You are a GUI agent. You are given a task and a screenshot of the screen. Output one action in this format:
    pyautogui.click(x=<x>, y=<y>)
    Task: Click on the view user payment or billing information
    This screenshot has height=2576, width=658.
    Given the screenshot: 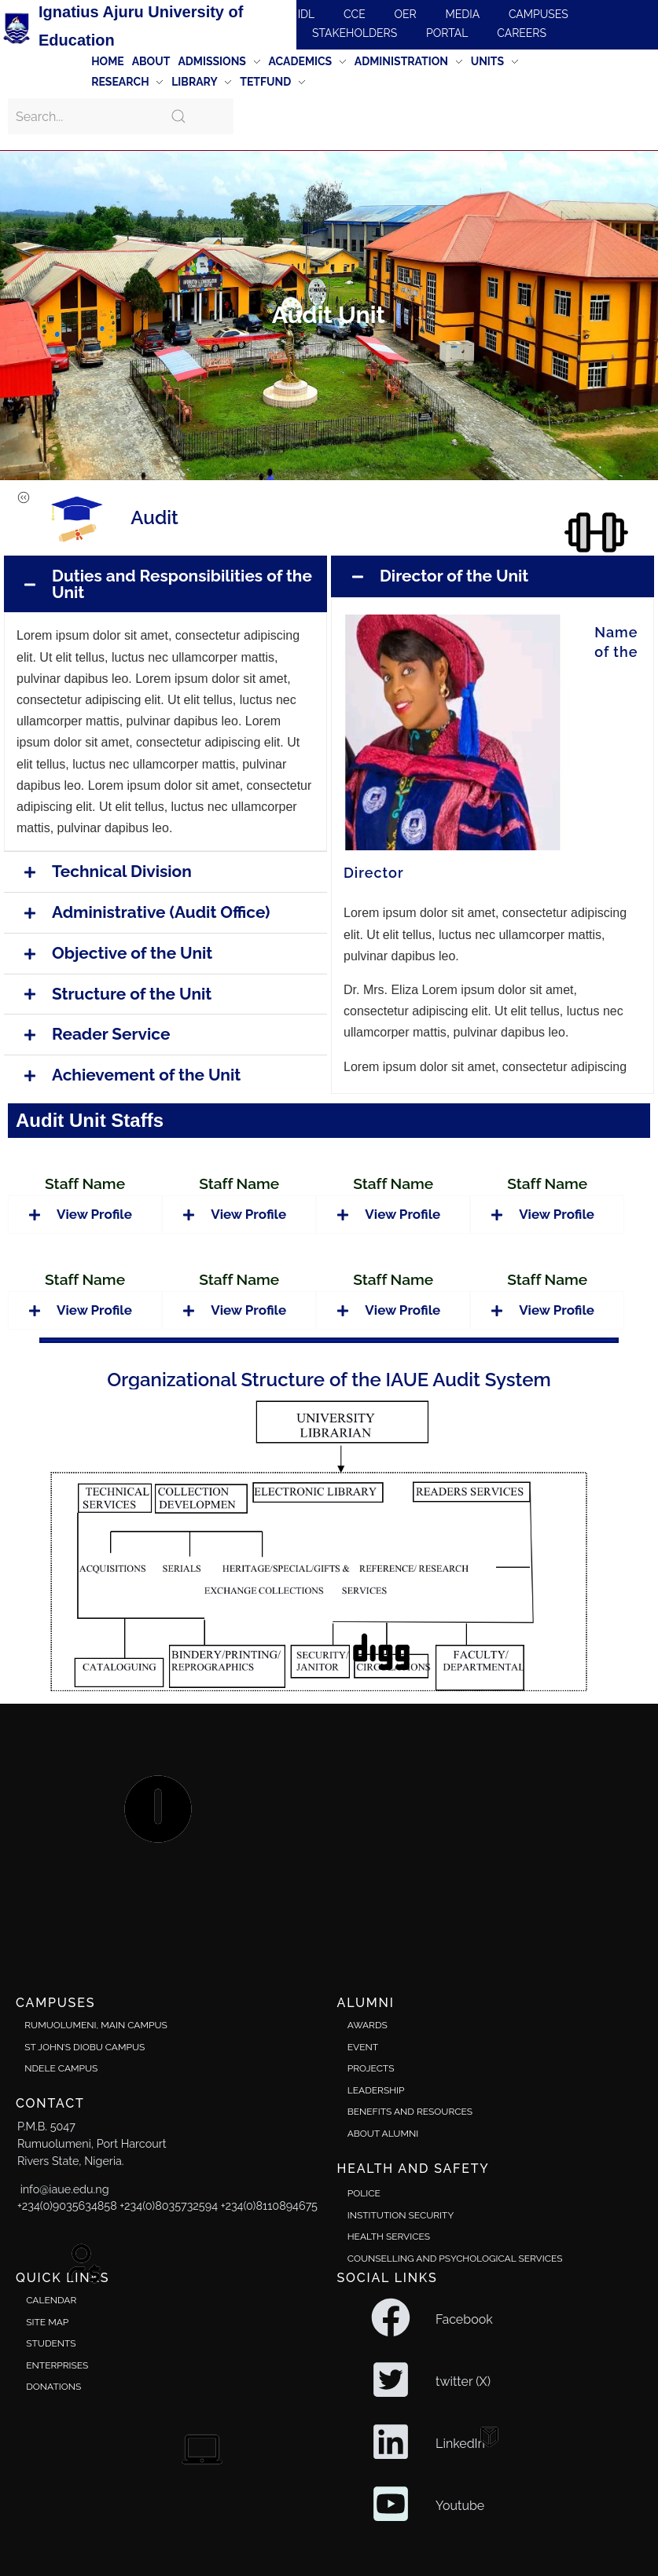 What is the action you would take?
    pyautogui.click(x=81, y=2262)
    